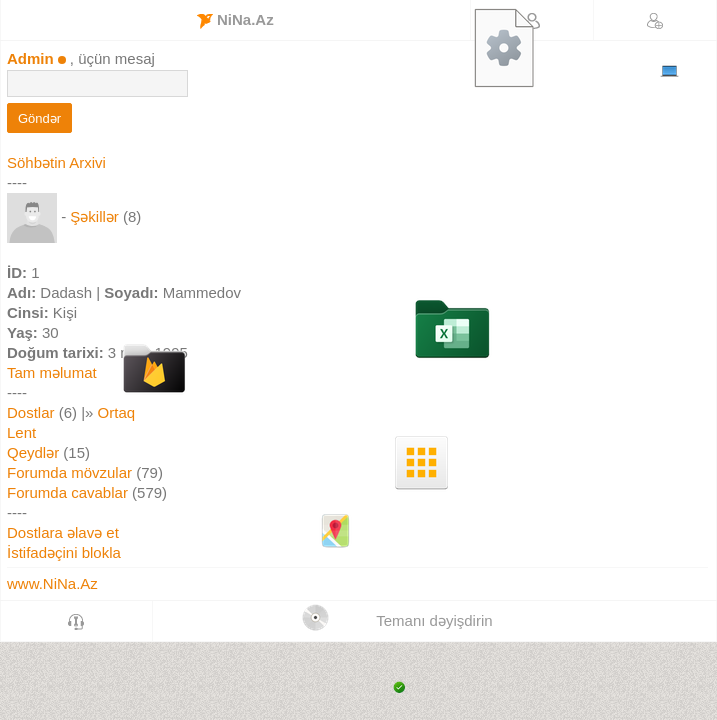  Describe the element at coordinates (421, 462) in the screenshot. I see `view items in grid layout` at that location.